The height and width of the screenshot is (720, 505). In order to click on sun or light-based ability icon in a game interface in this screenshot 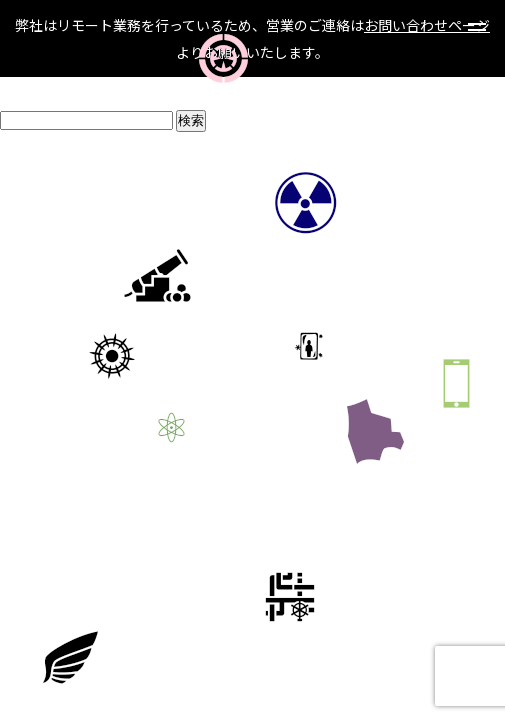, I will do `click(112, 356)`.